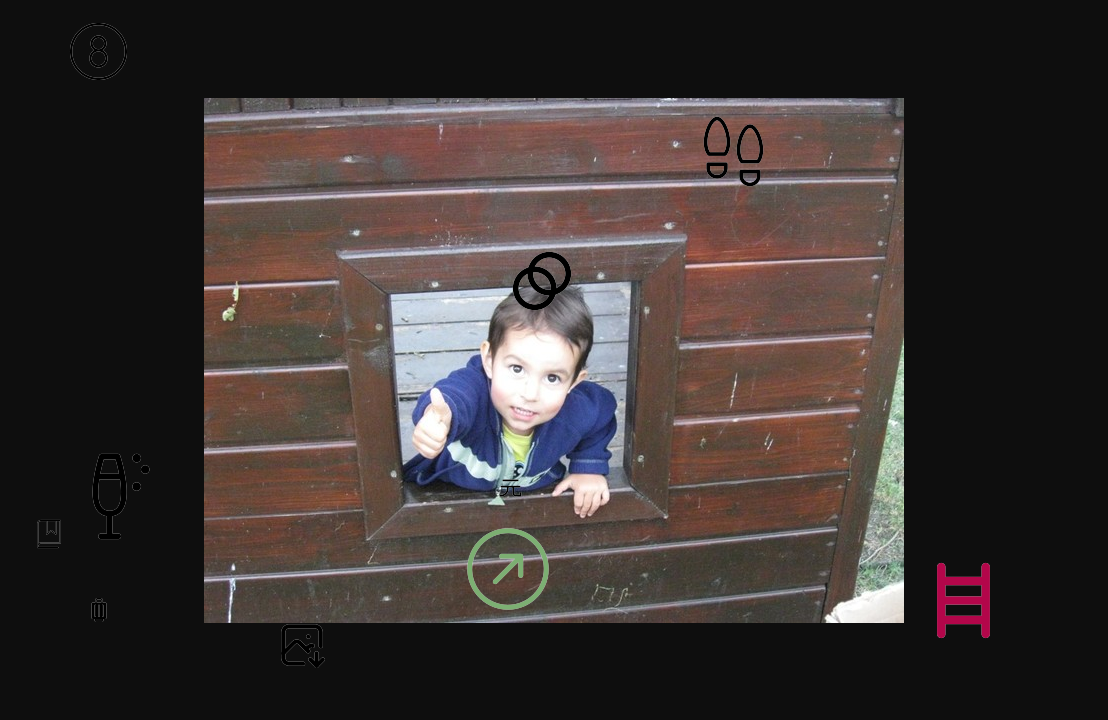 The width and height of the screenshot is (1108, 720). I want to click on toggle blend mode settings, so click(542, 281).